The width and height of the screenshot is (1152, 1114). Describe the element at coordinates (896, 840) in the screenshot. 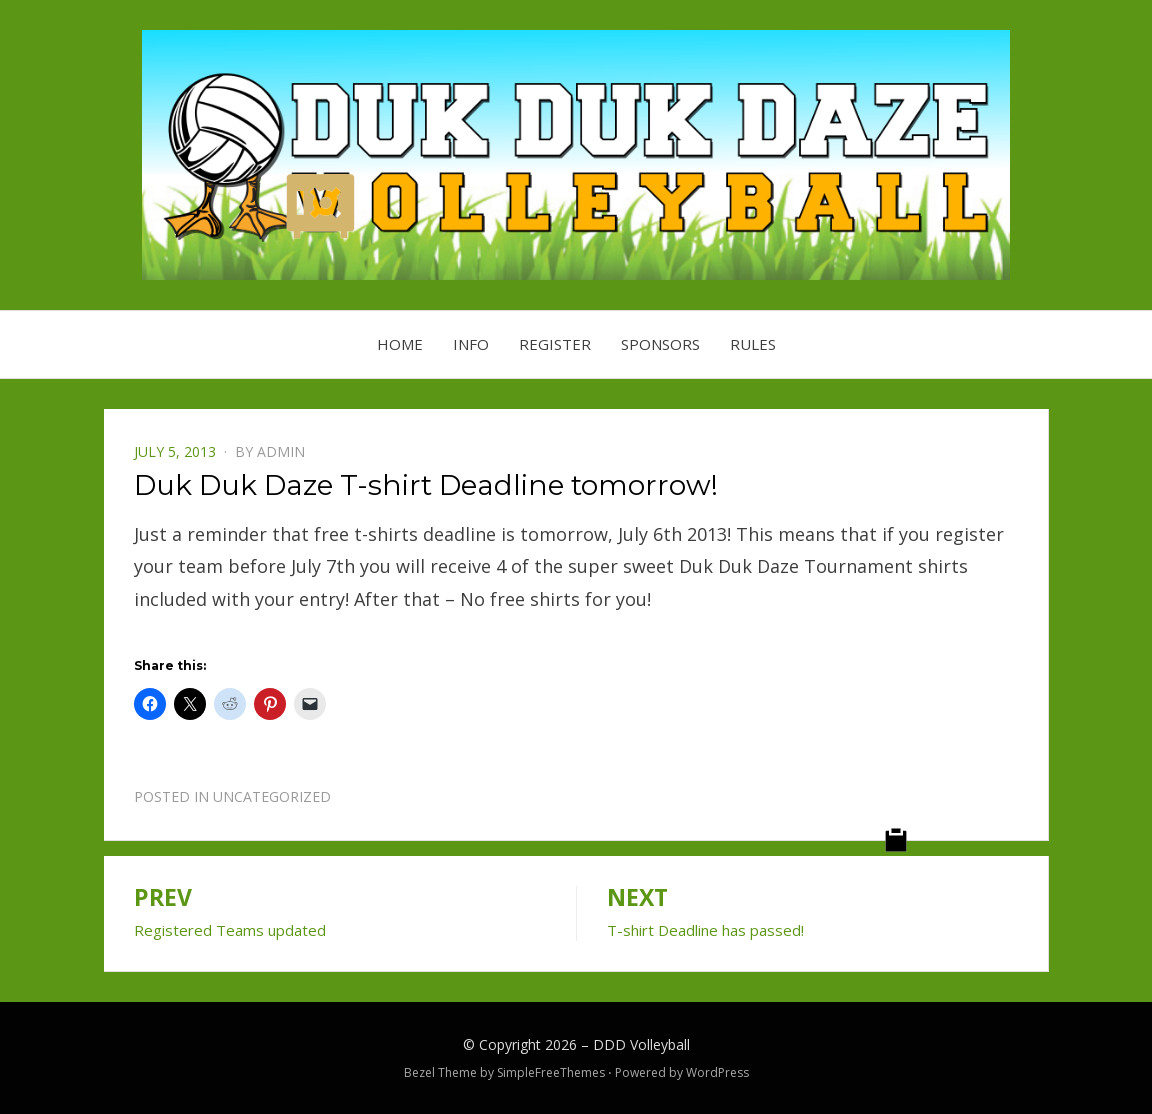

I see `copy content to clipboard` at that location.